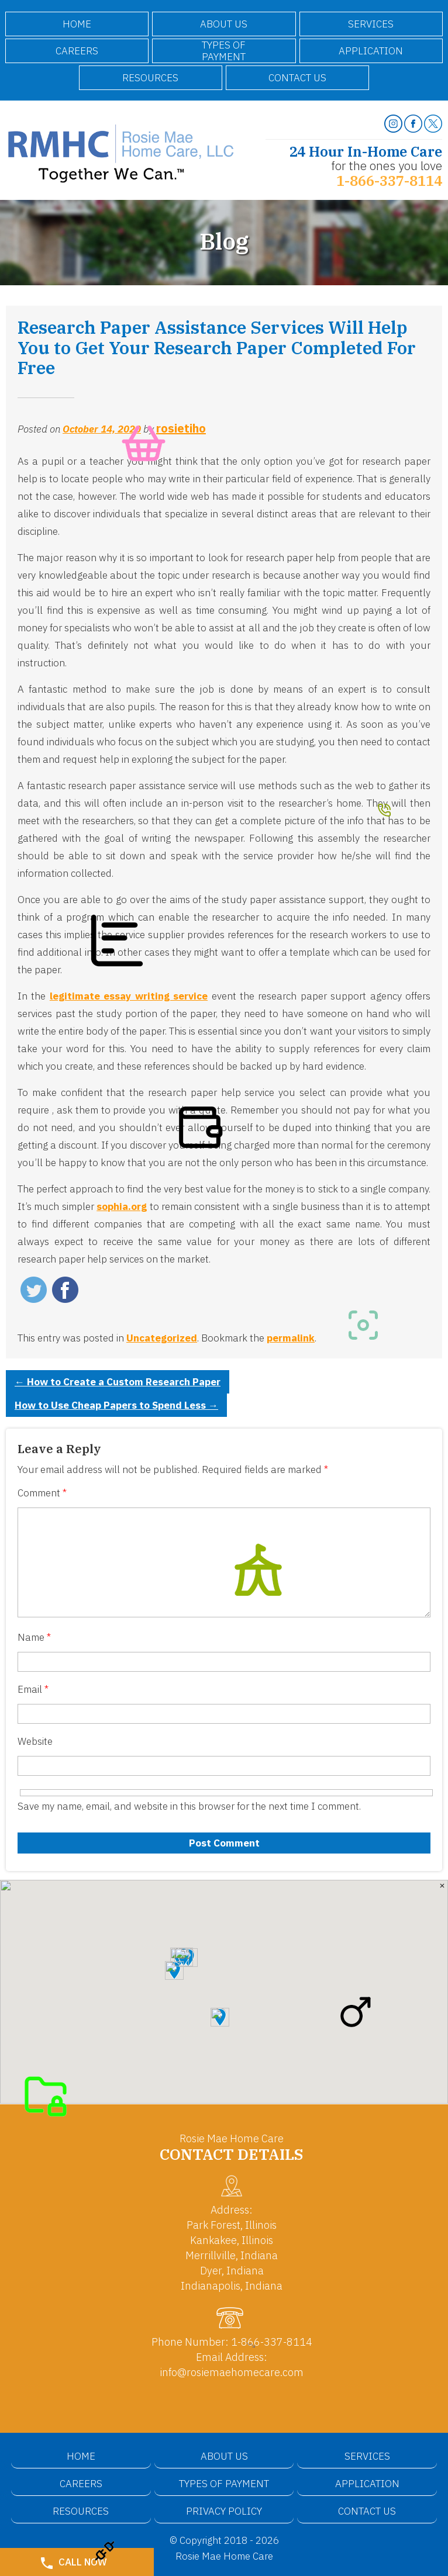 The width and height of the screenshot is (448, 2576). Describe the element at coordinates (143, 443) in the screenshot. I see `view your shopping basket` at that location.